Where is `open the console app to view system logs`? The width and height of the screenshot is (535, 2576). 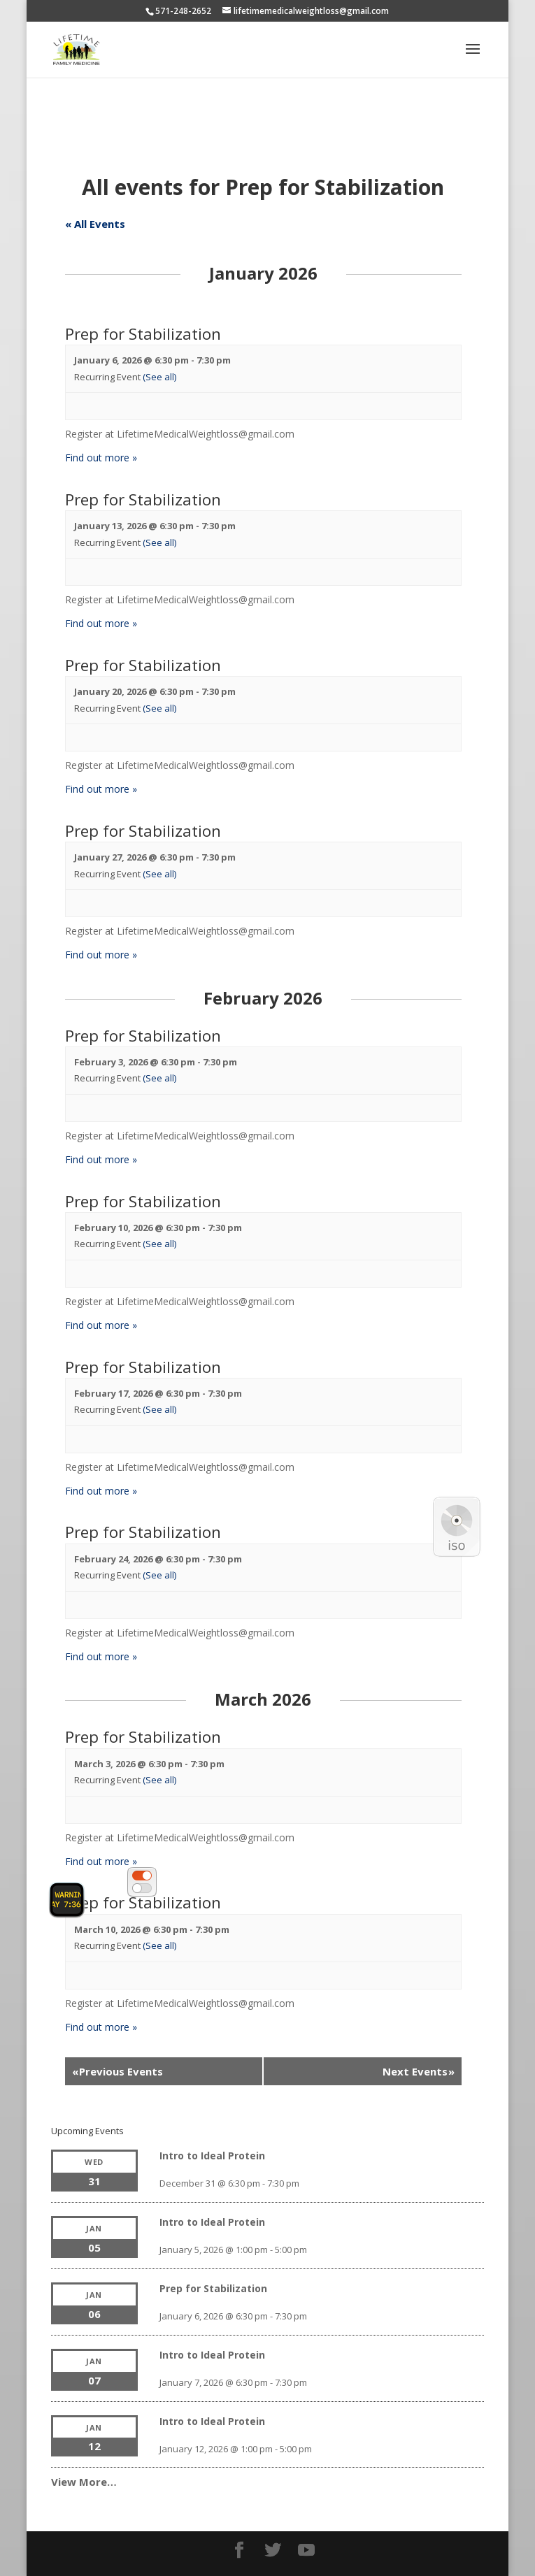 open the console app to view system logs is located at coordinates (66, 1899).